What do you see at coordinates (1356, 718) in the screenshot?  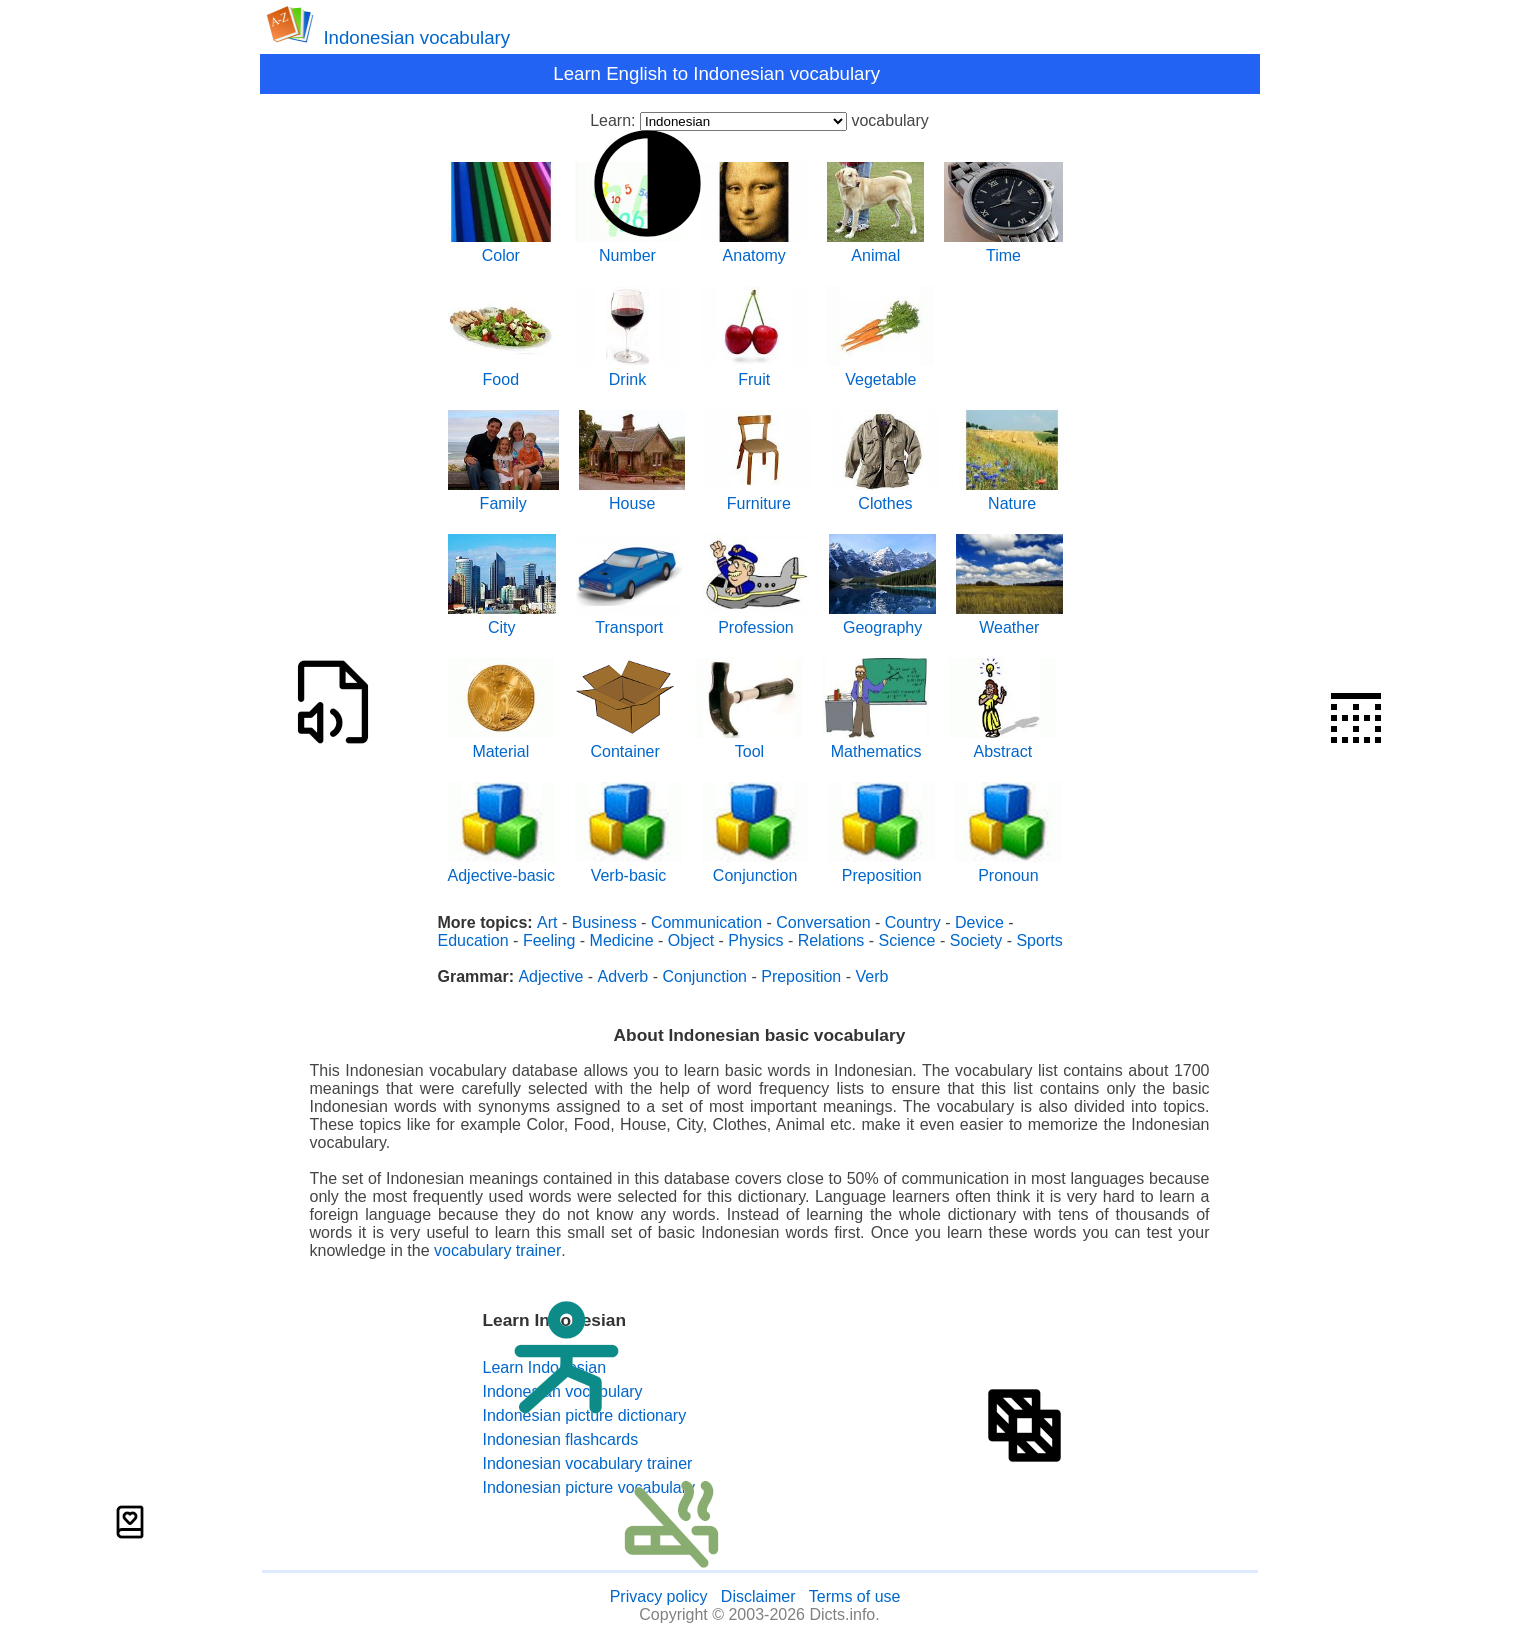 I see `apply border to top edge of cell or table` at bounding box center [1356, 718].